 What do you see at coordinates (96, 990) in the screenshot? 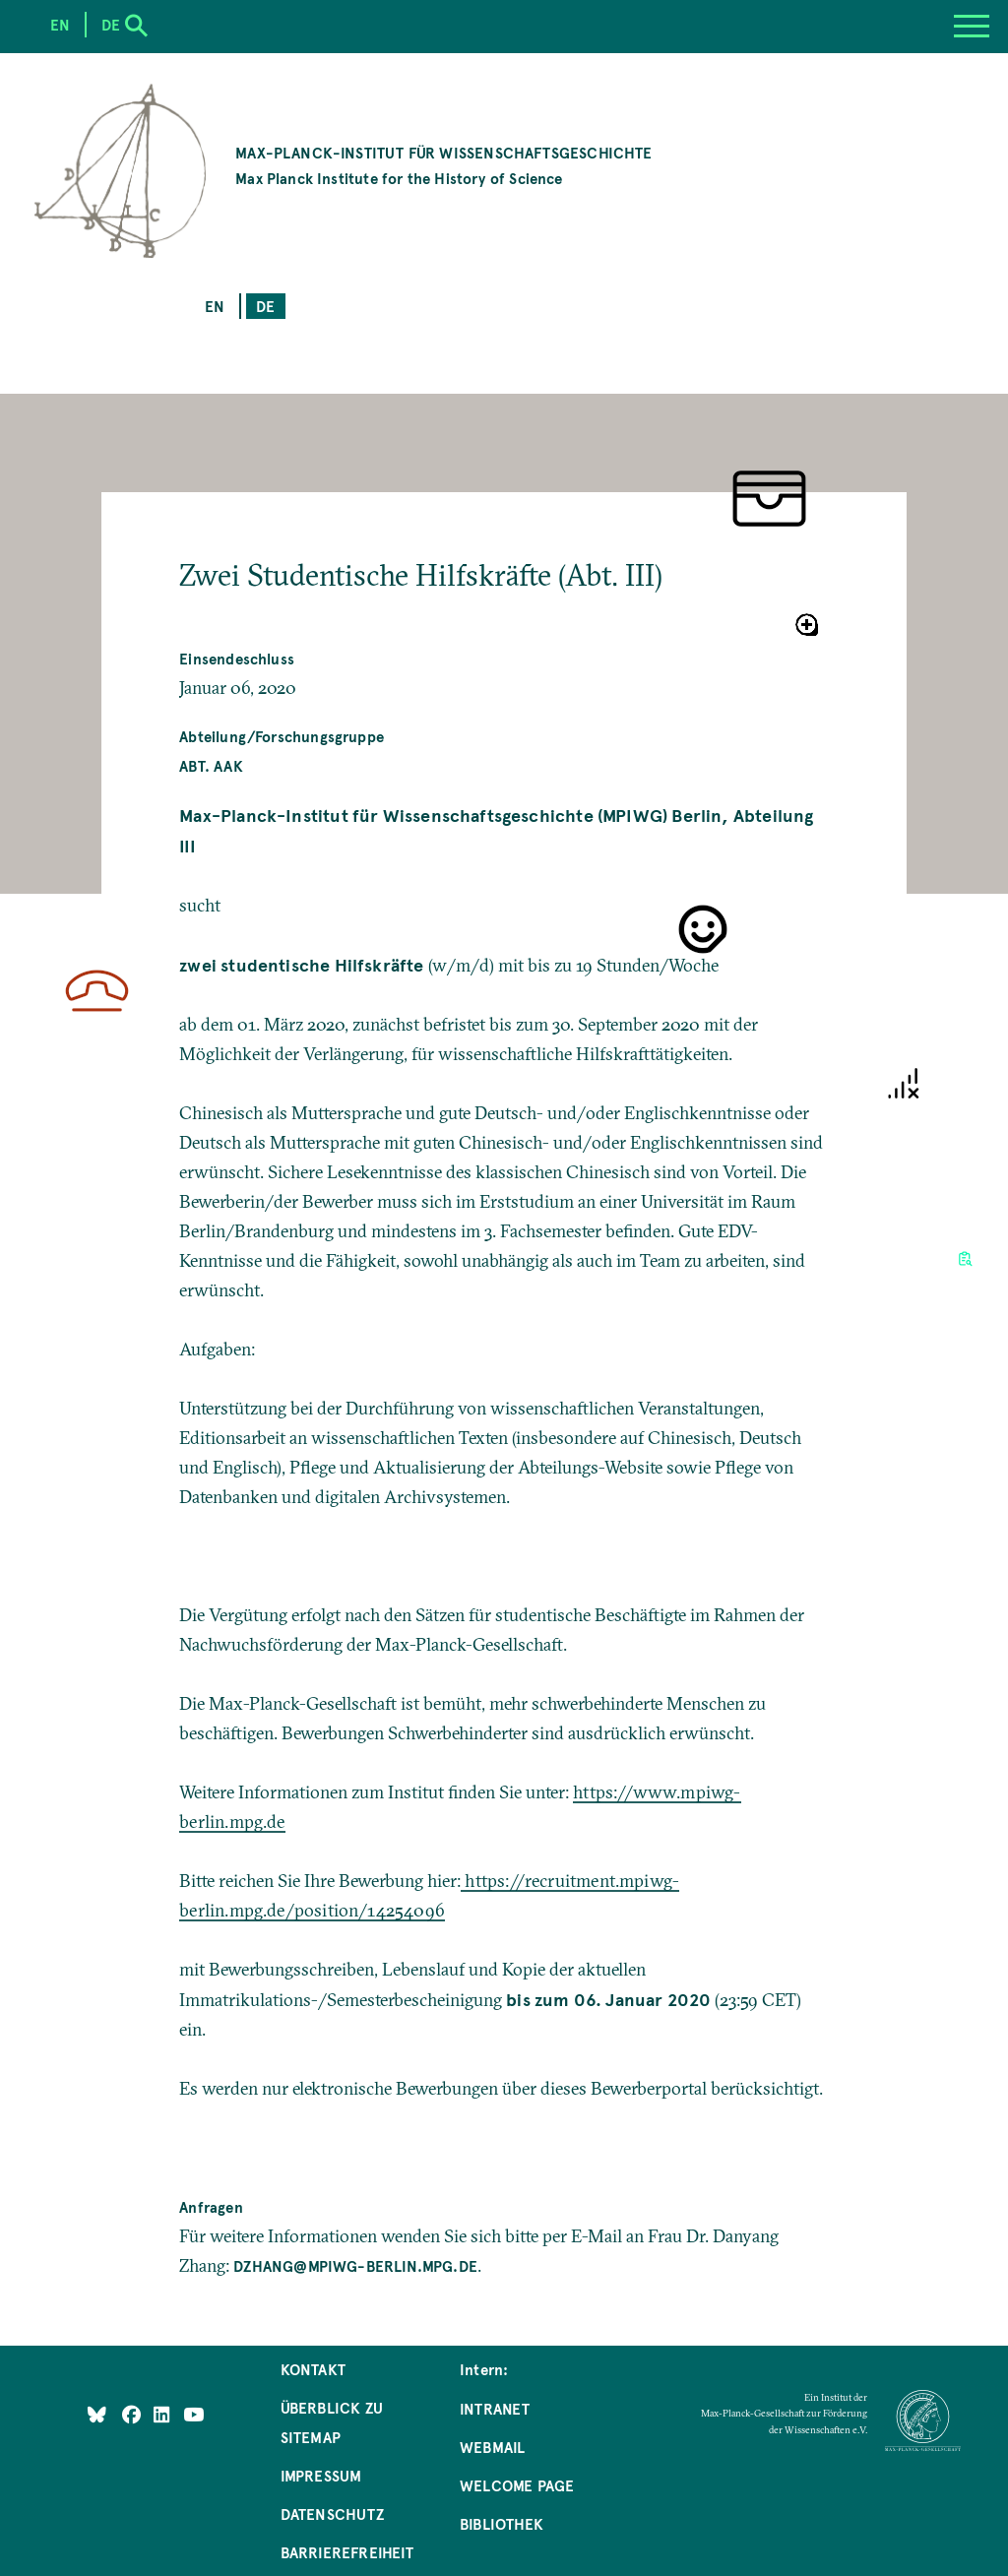
I see `end or hang up a call` at bounding box center [96, 990].